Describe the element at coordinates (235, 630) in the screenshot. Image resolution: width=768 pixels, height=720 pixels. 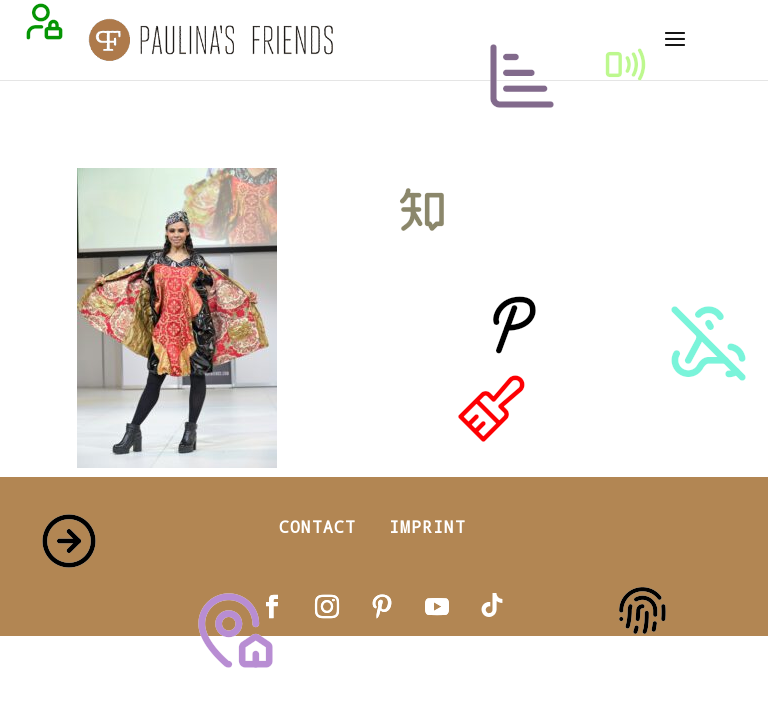
I see `view home location on map` at that location.